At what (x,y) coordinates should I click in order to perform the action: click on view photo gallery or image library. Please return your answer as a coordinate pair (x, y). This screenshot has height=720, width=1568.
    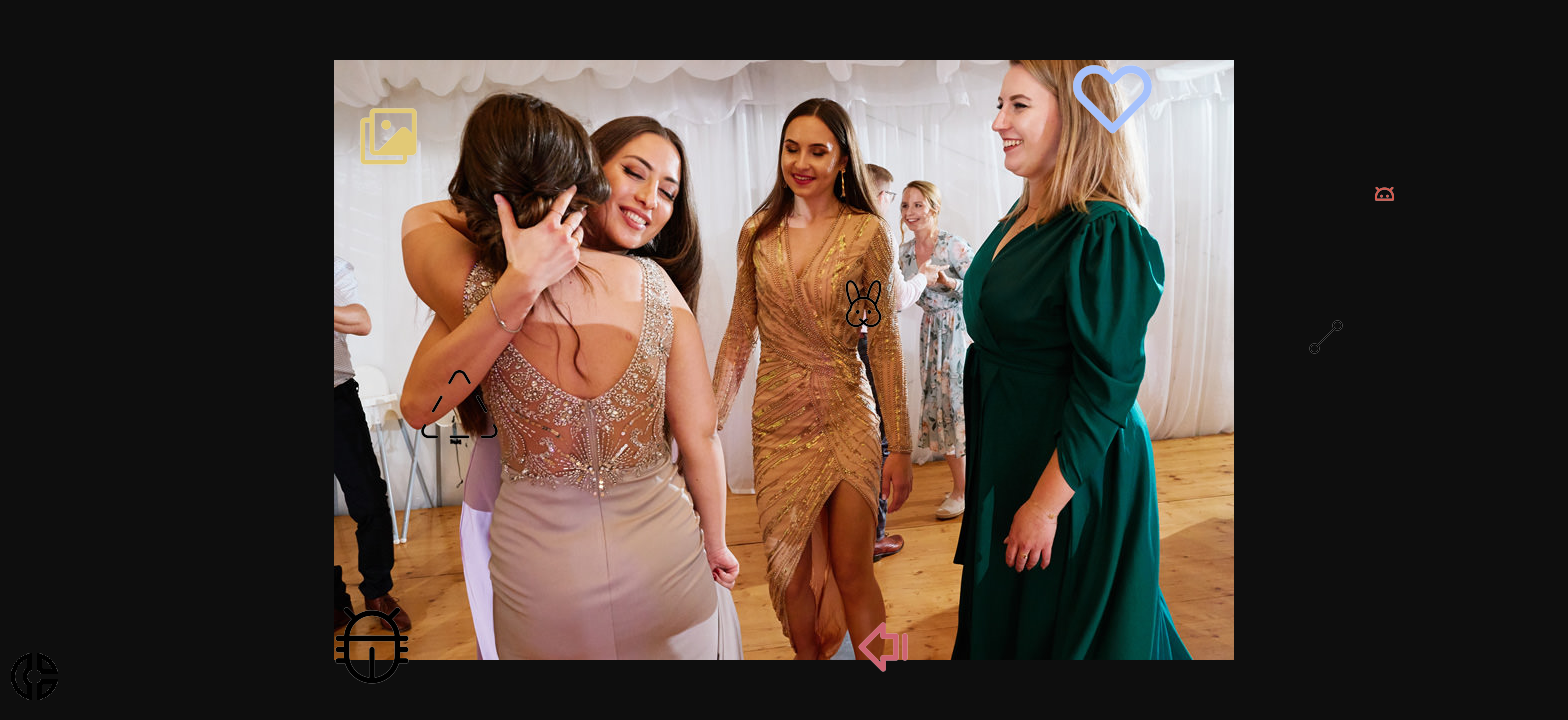
    Looking at the image, I should click on (388, 136).